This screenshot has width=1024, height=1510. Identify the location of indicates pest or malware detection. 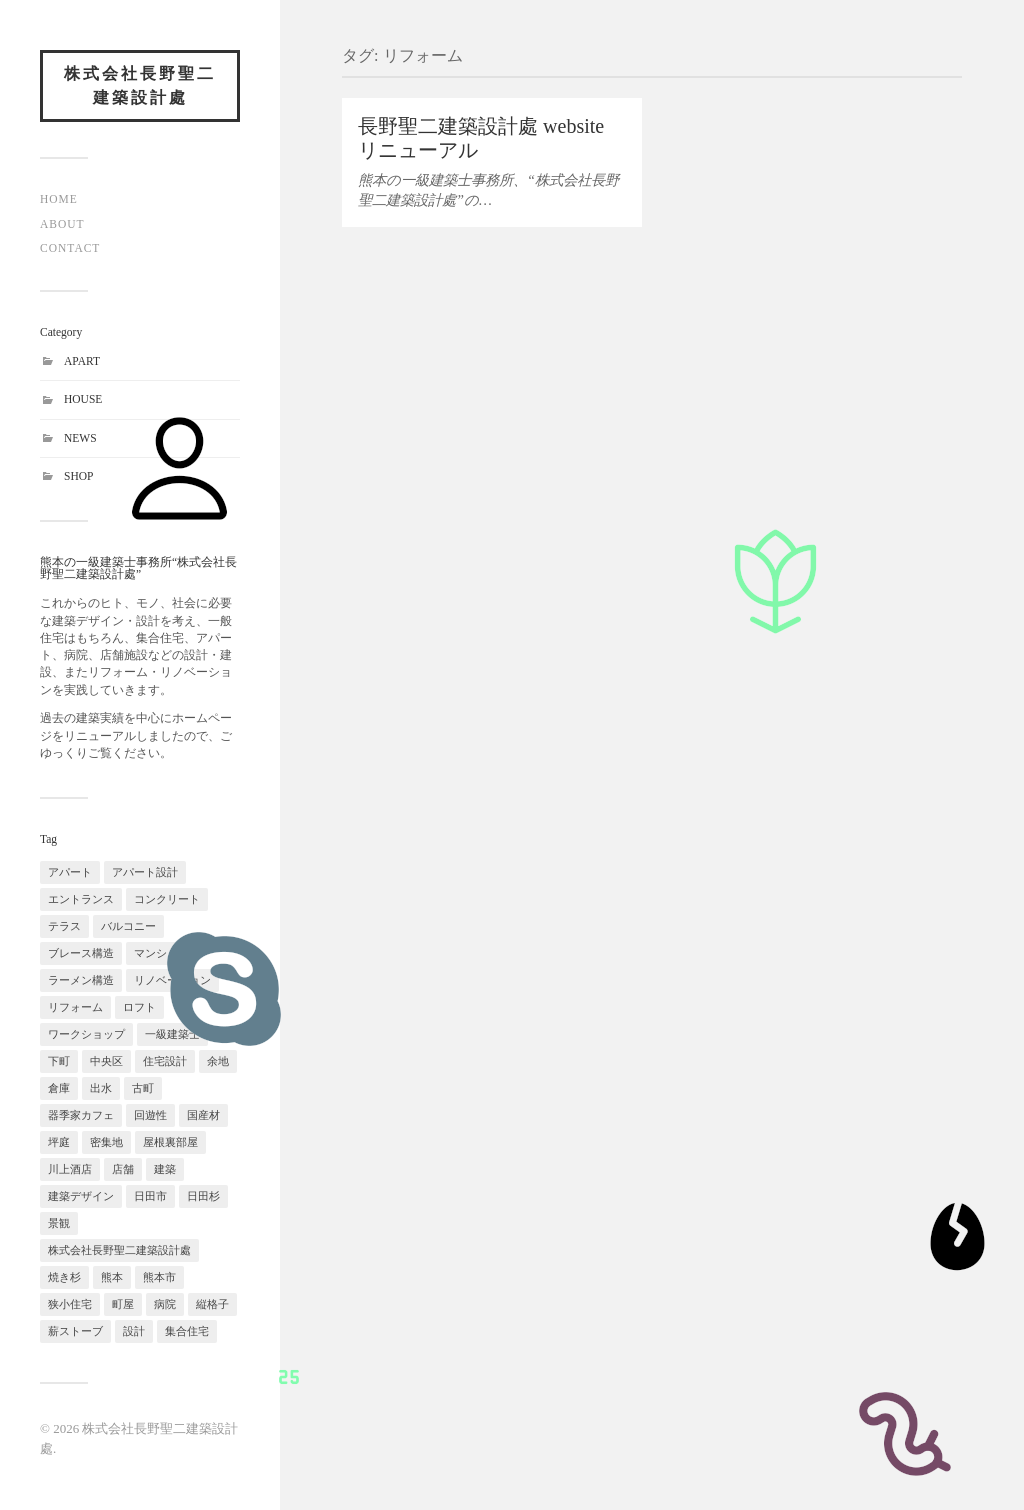
(905, 1434).